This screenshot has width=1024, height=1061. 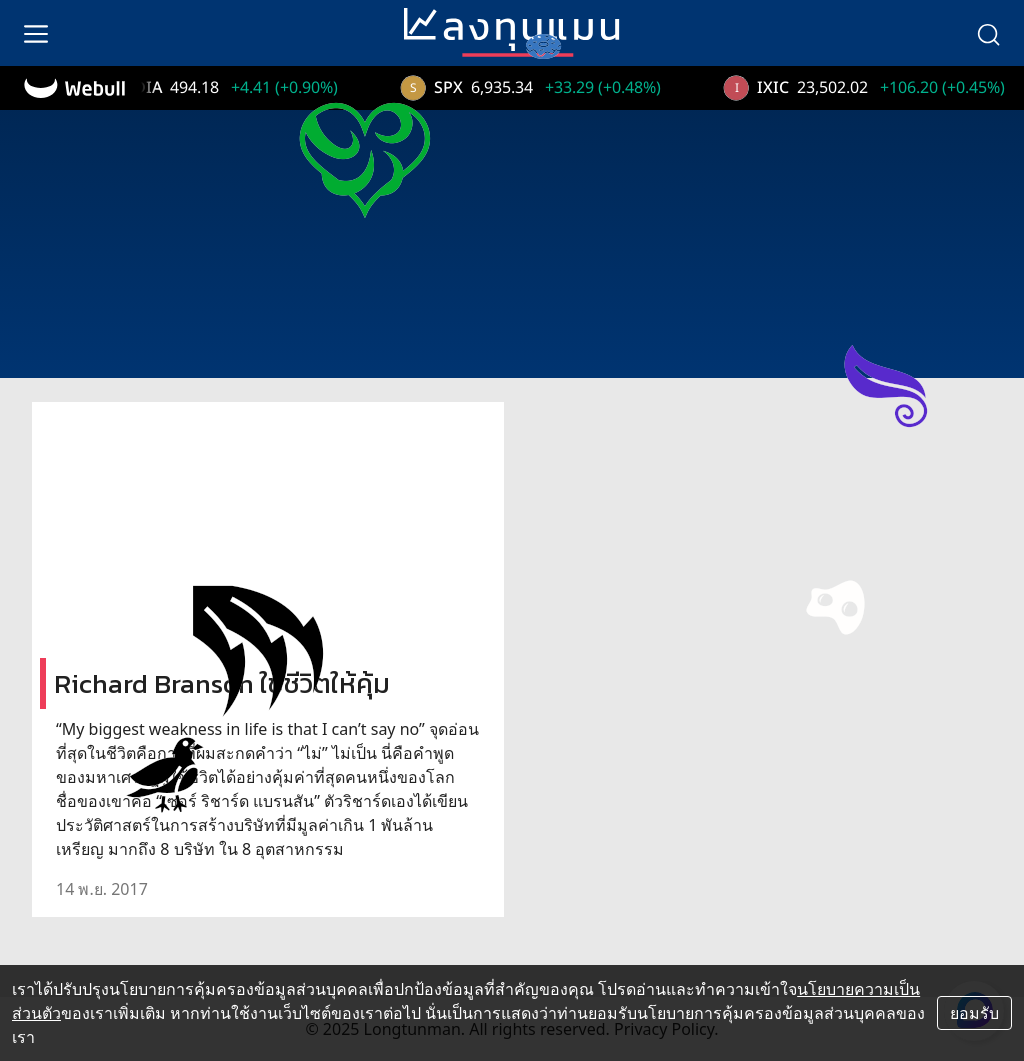 What do you see at coordinates (258, 651) in the screenshot?
I see `select barbed nails ability or attack` at bounding box center [258, 651].